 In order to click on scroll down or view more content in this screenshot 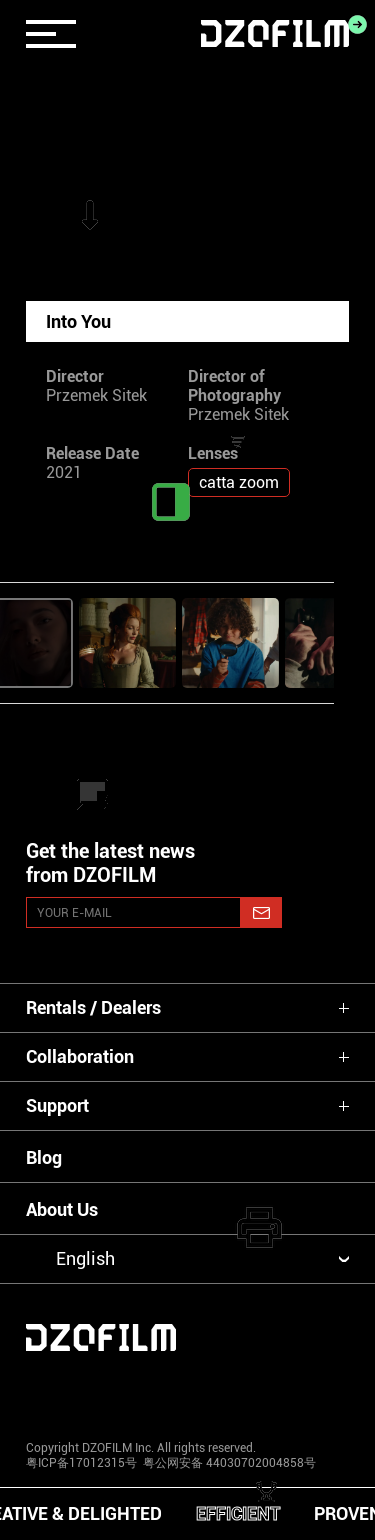, I will do `click(90, 215)`.